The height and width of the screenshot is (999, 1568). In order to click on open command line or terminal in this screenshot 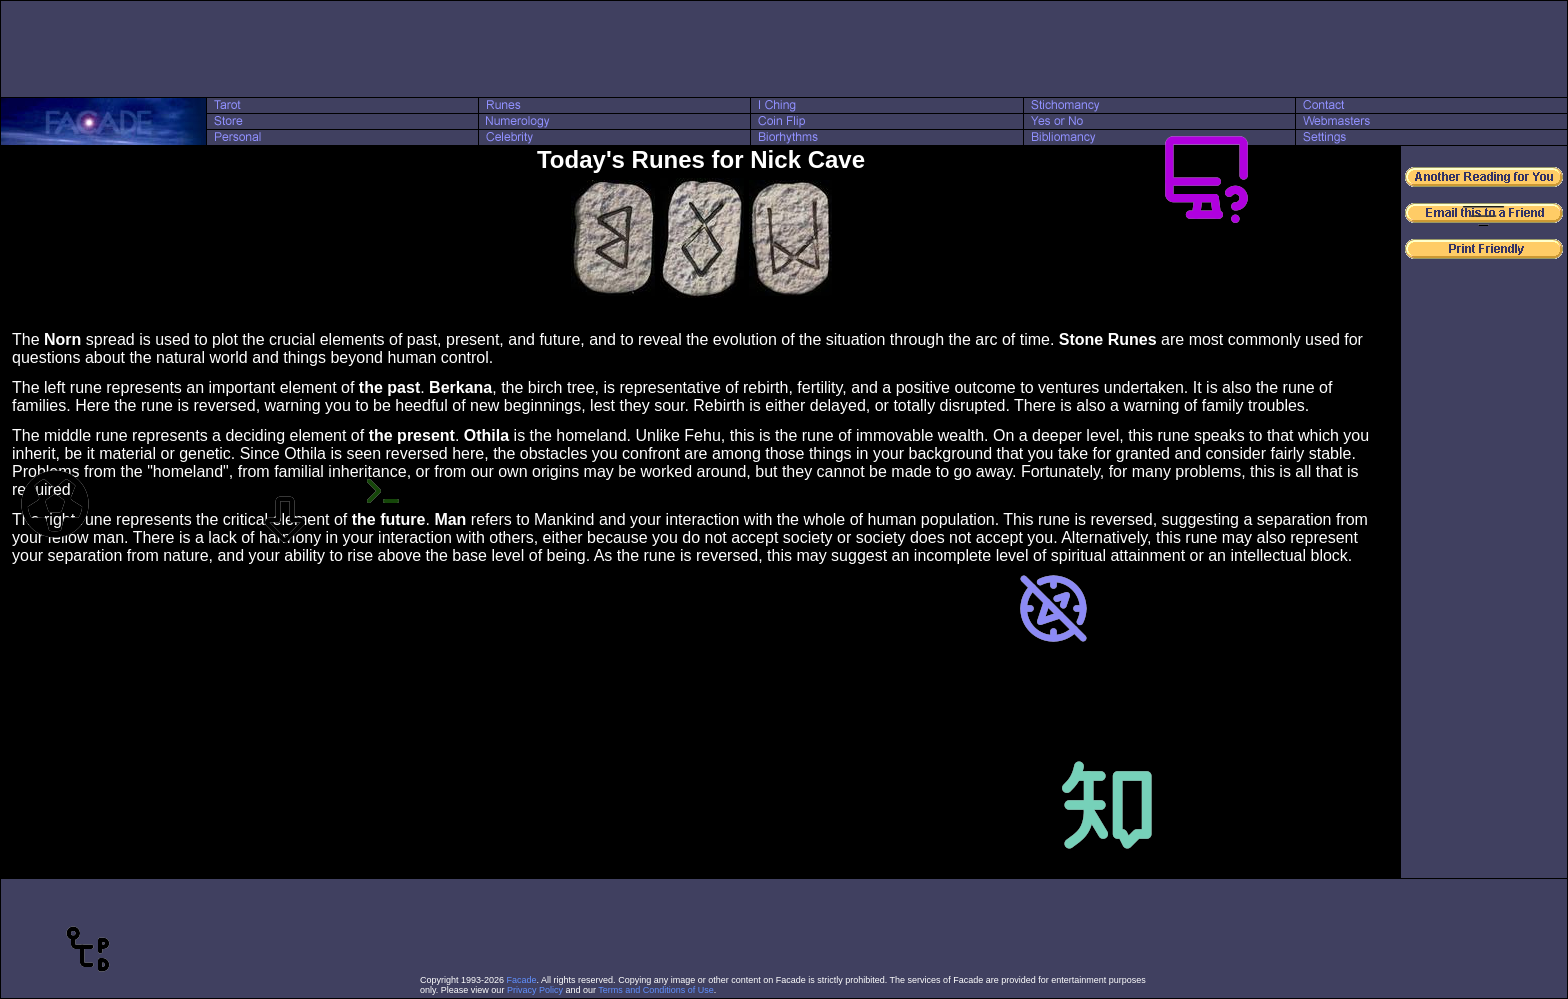, I will do `click(383, 491)`.